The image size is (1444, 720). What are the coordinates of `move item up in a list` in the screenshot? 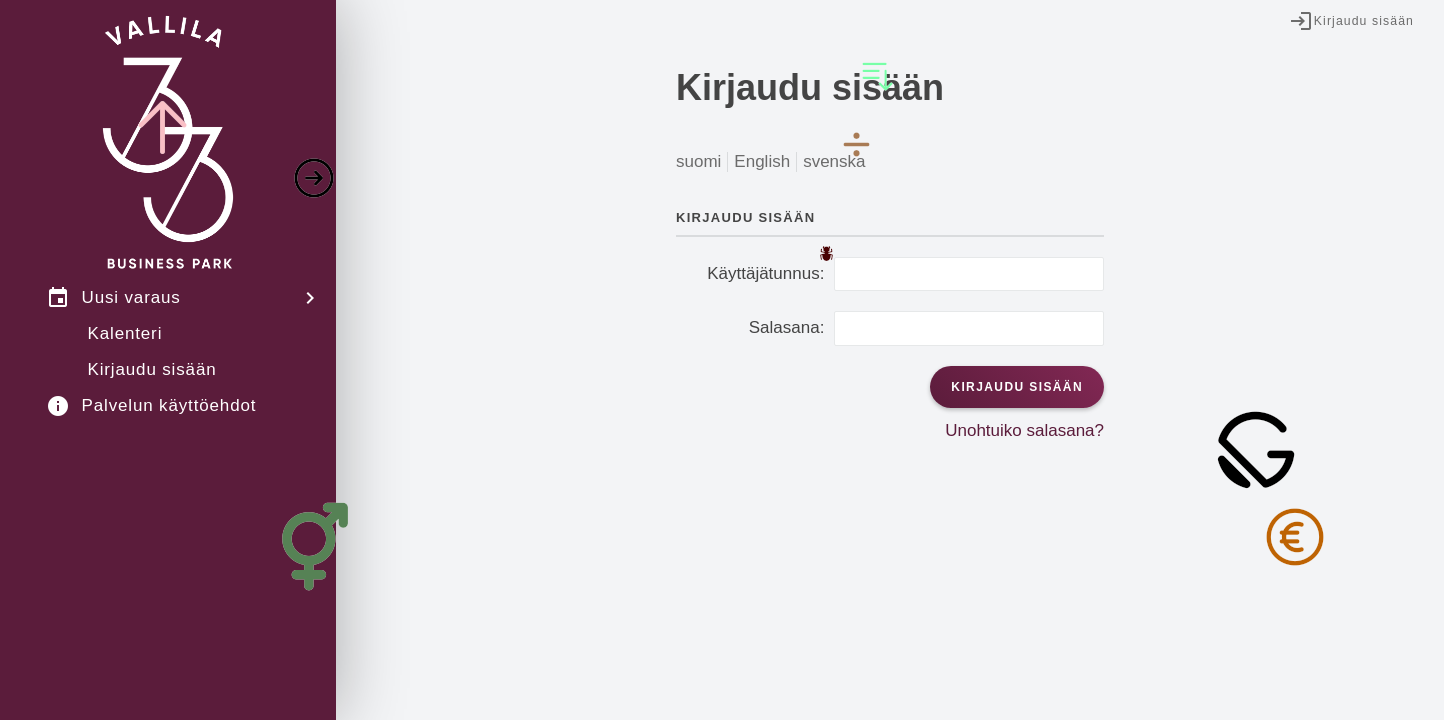 It's located at (162, 127).